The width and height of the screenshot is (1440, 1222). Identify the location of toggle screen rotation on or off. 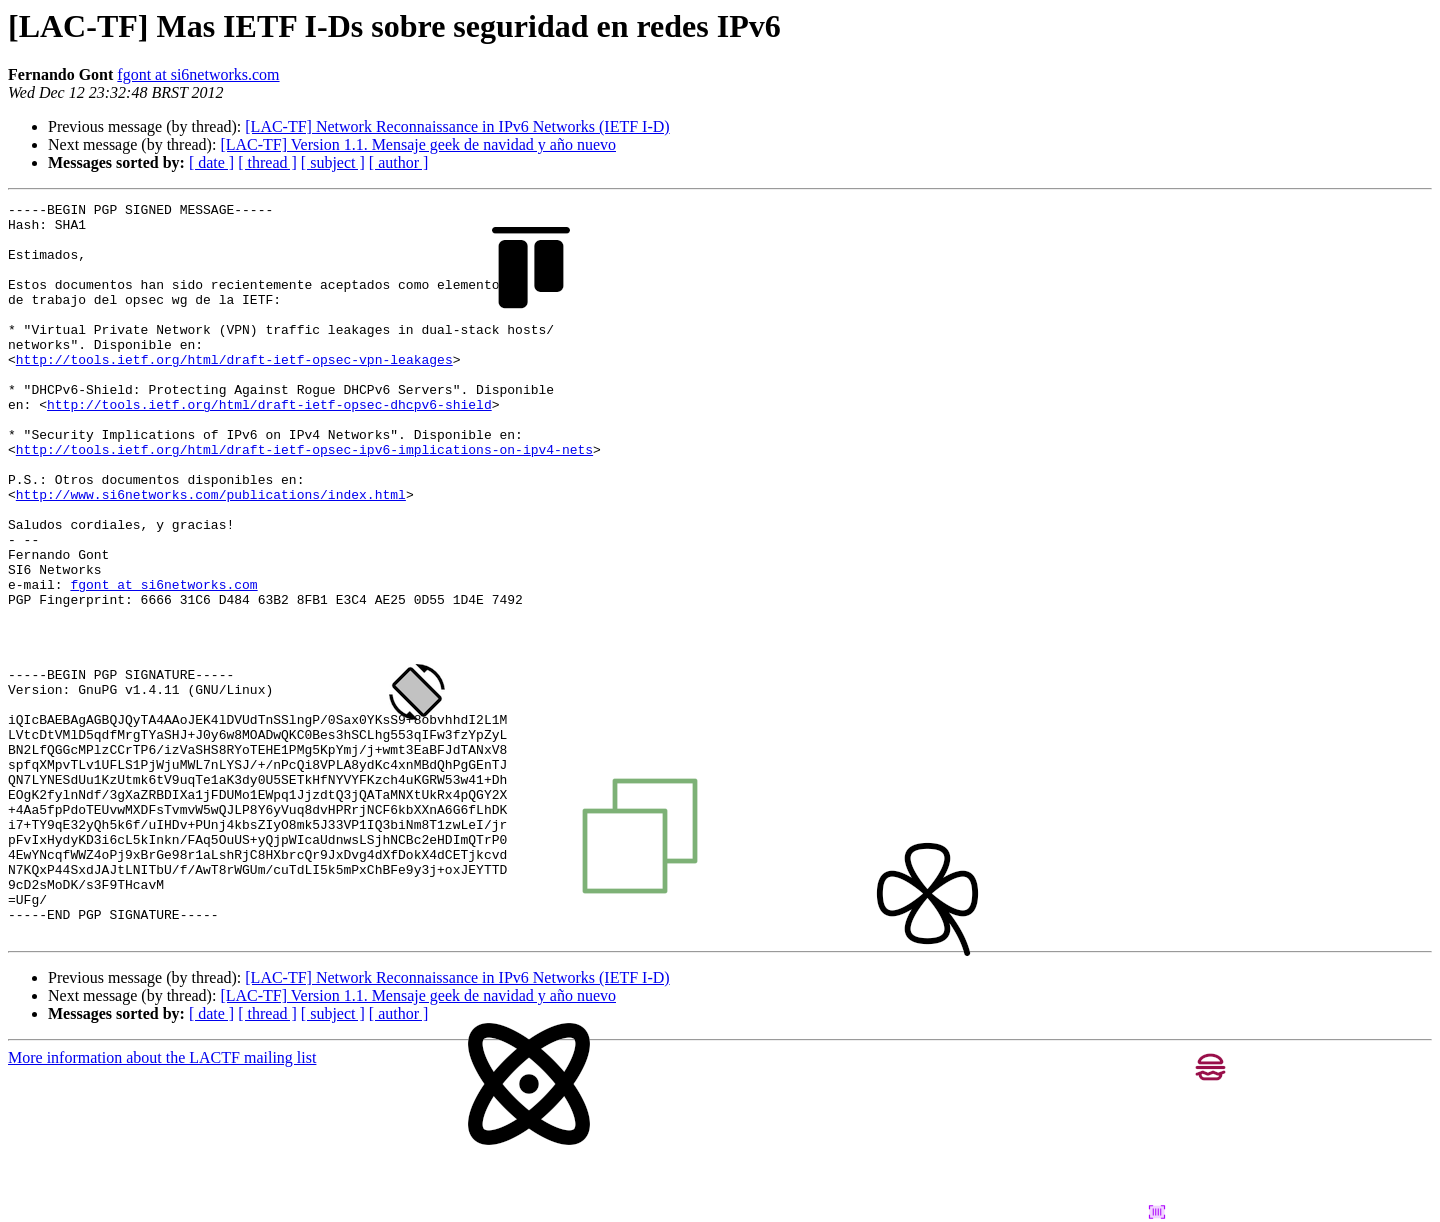
(417, 692).